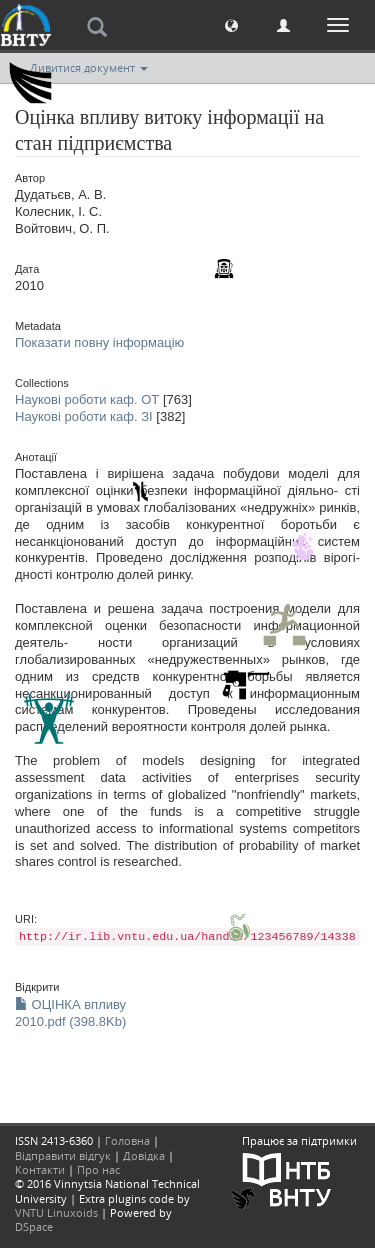 The height and width of the screenshot is (1248, 375). I want to click on access workout or exercise tracking, so click(49, 719).